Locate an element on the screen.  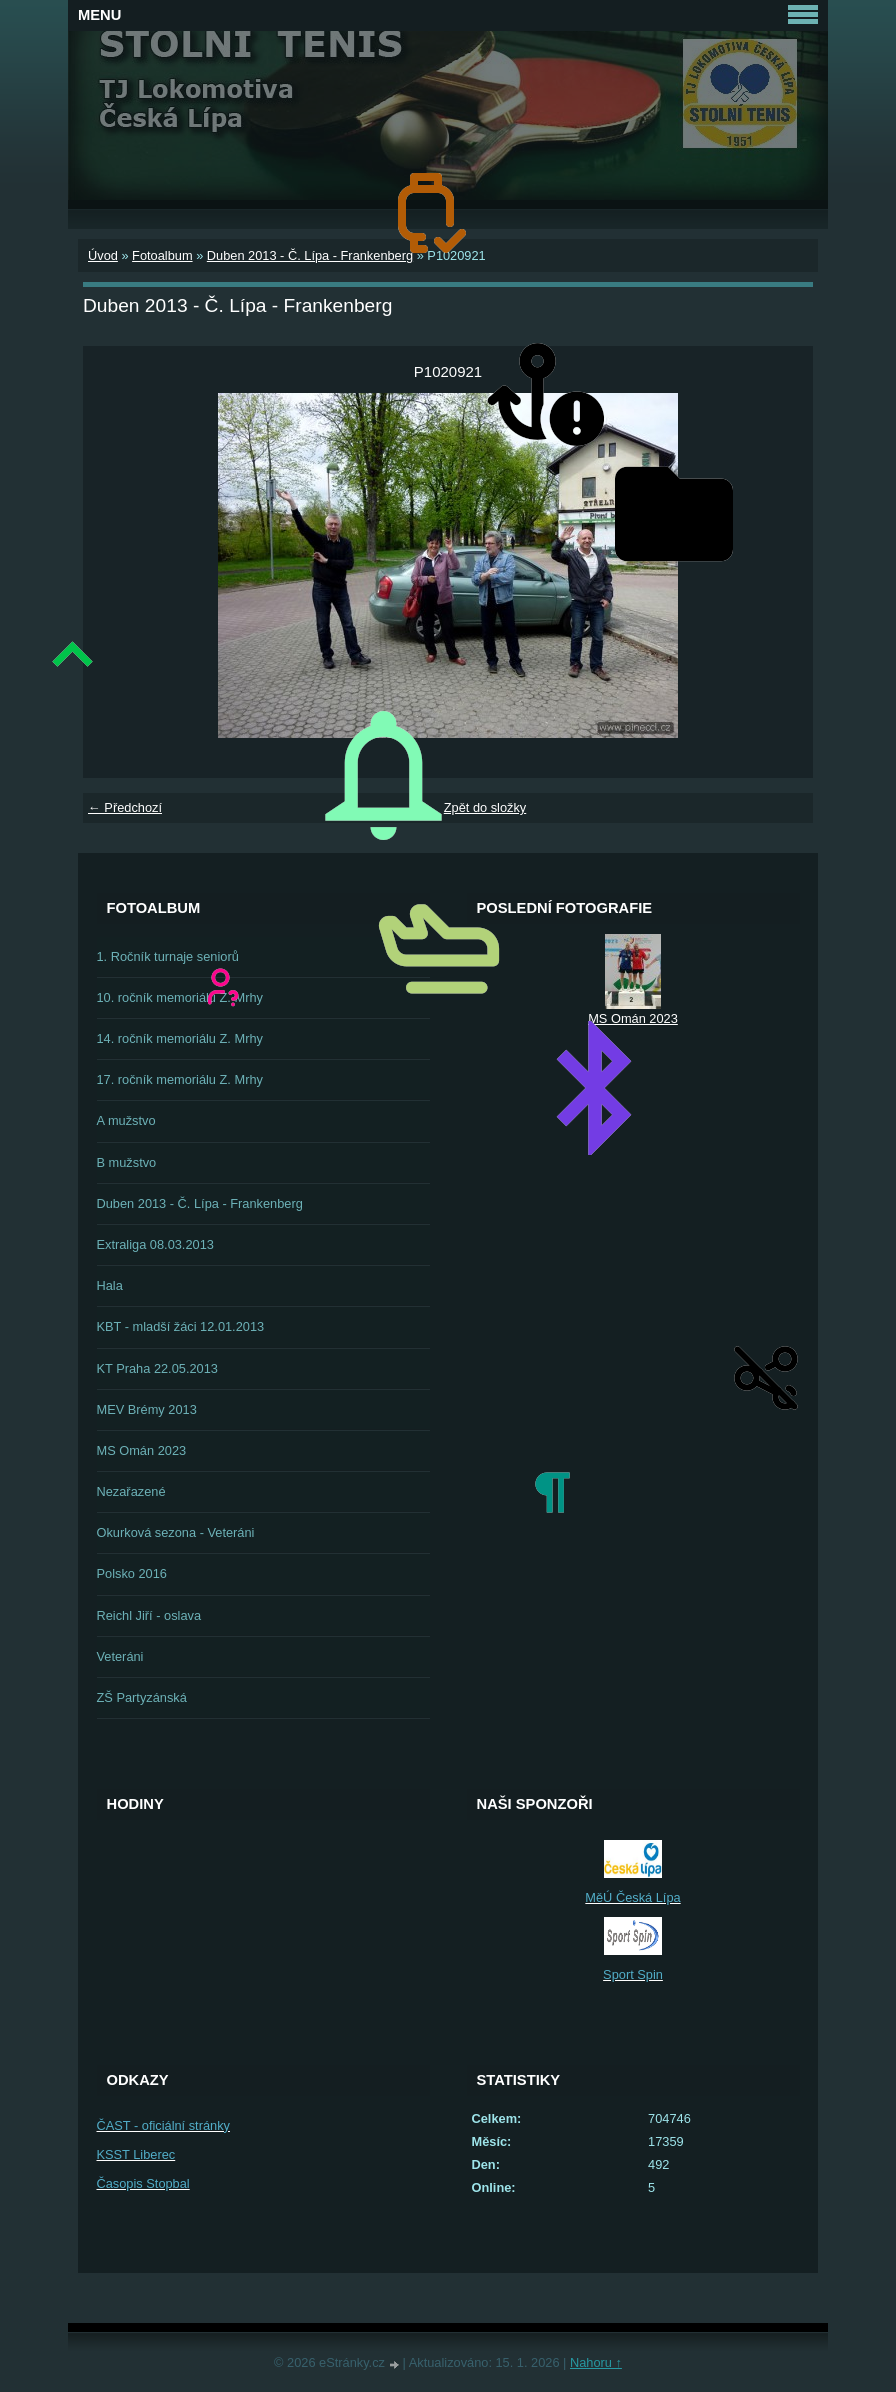
view flight status or tracking is located at coordinates (439, 945).